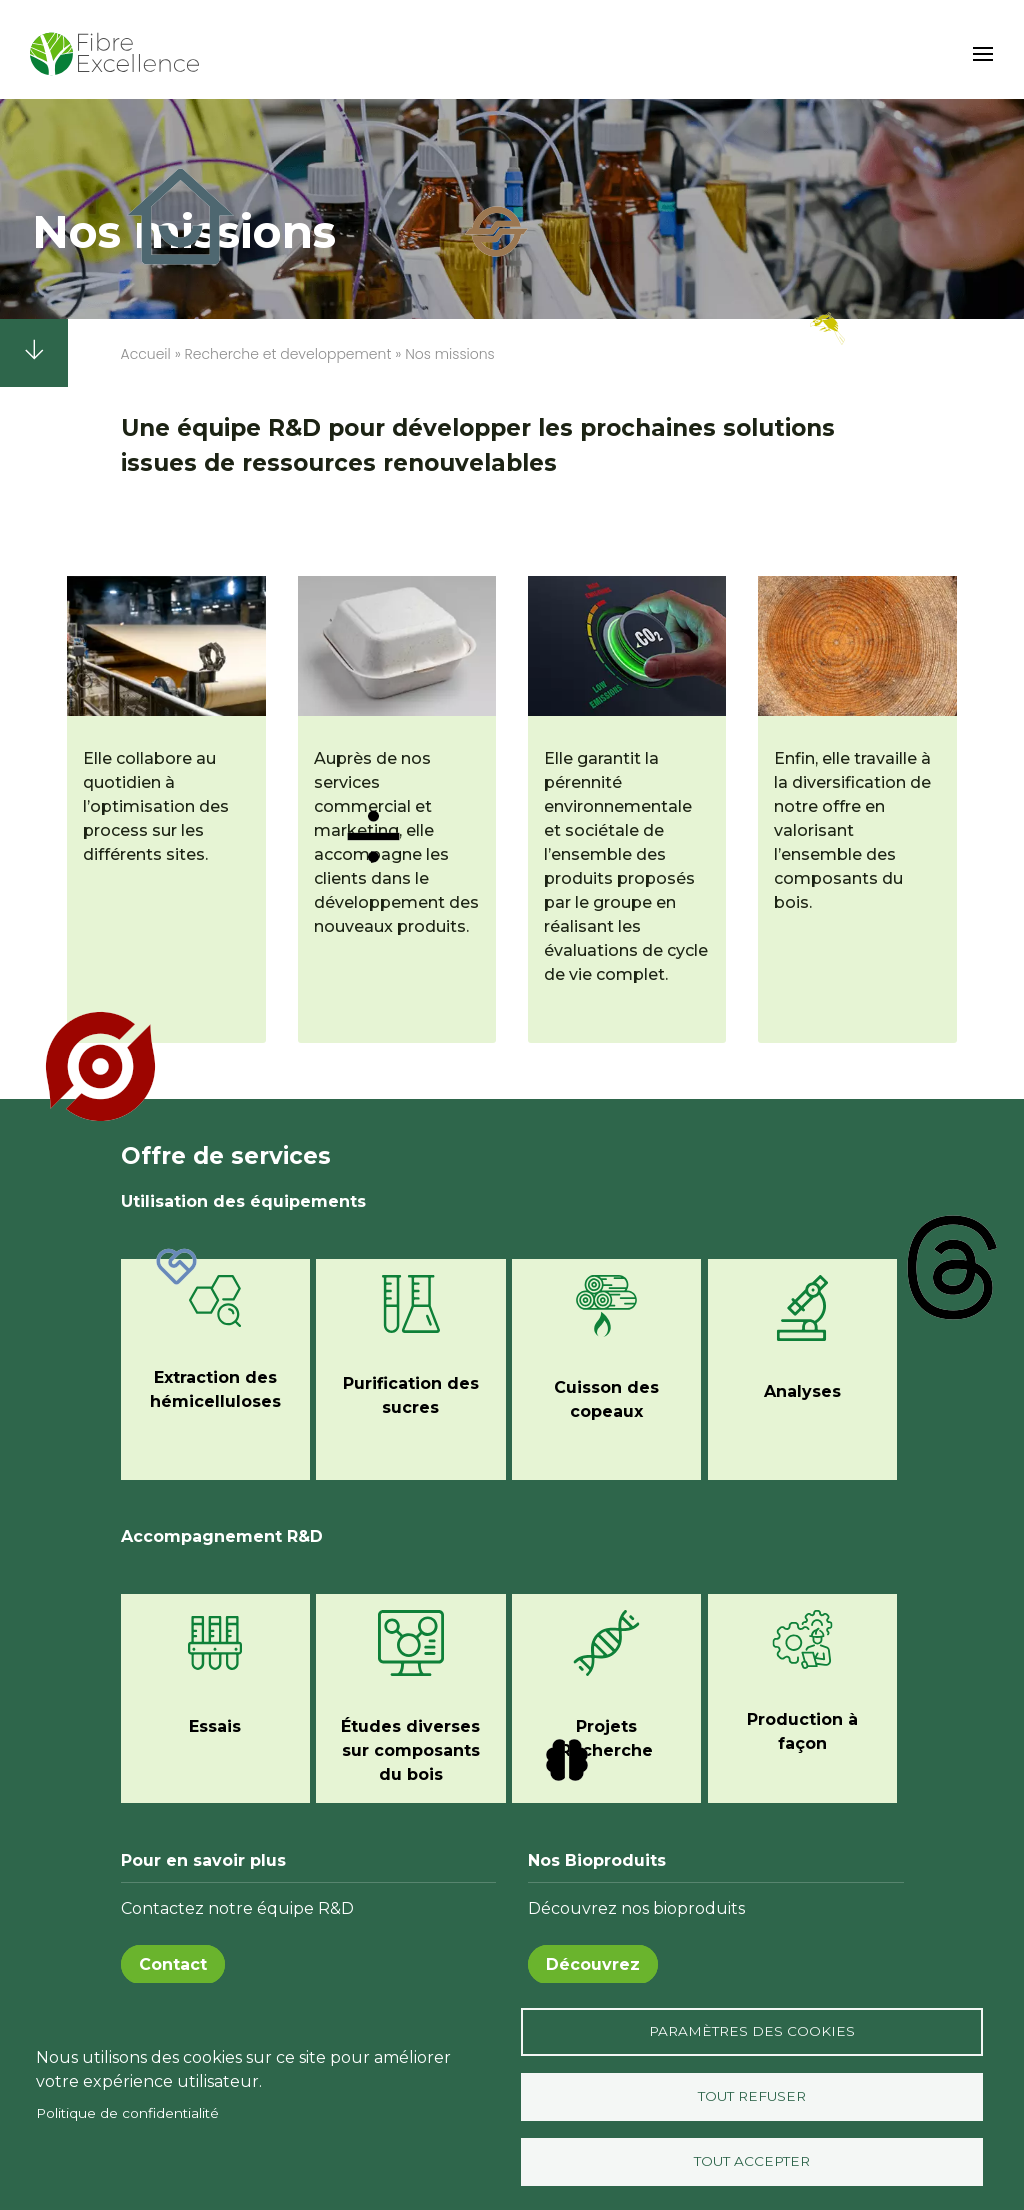 Image resolution: width=1024 pixels, height=2210 pixels. I want to click on open the Threads app, so click(952, 1267).